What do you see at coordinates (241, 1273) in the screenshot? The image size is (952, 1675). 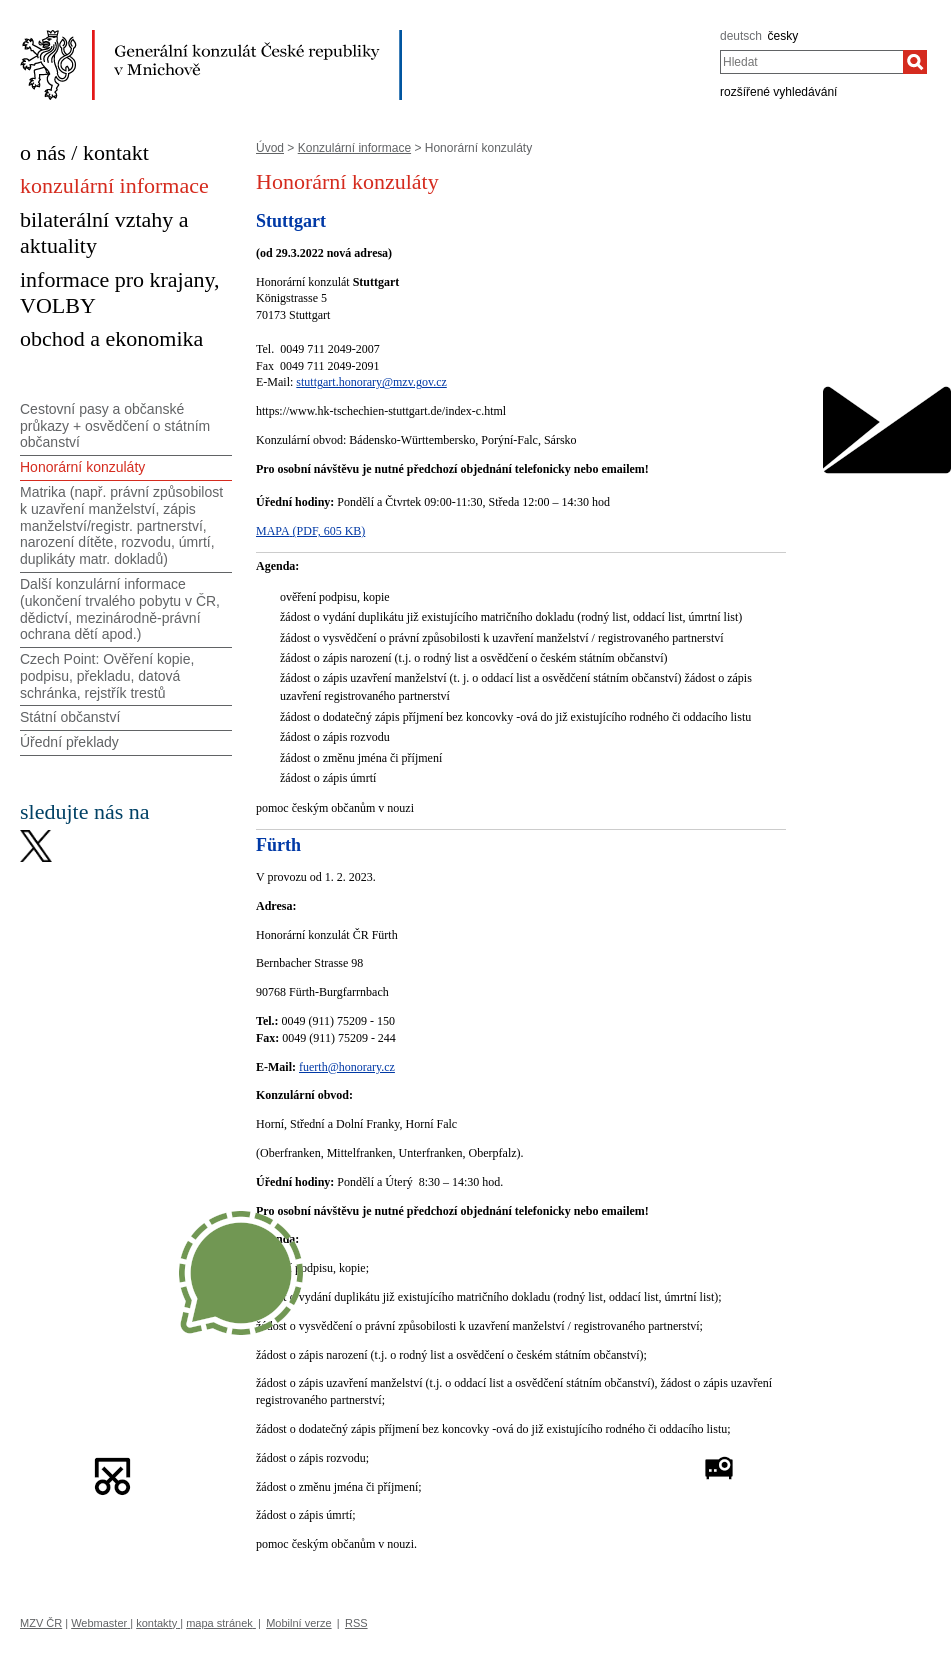 I see `open signal messenger` at bounding box center [241, 1273].